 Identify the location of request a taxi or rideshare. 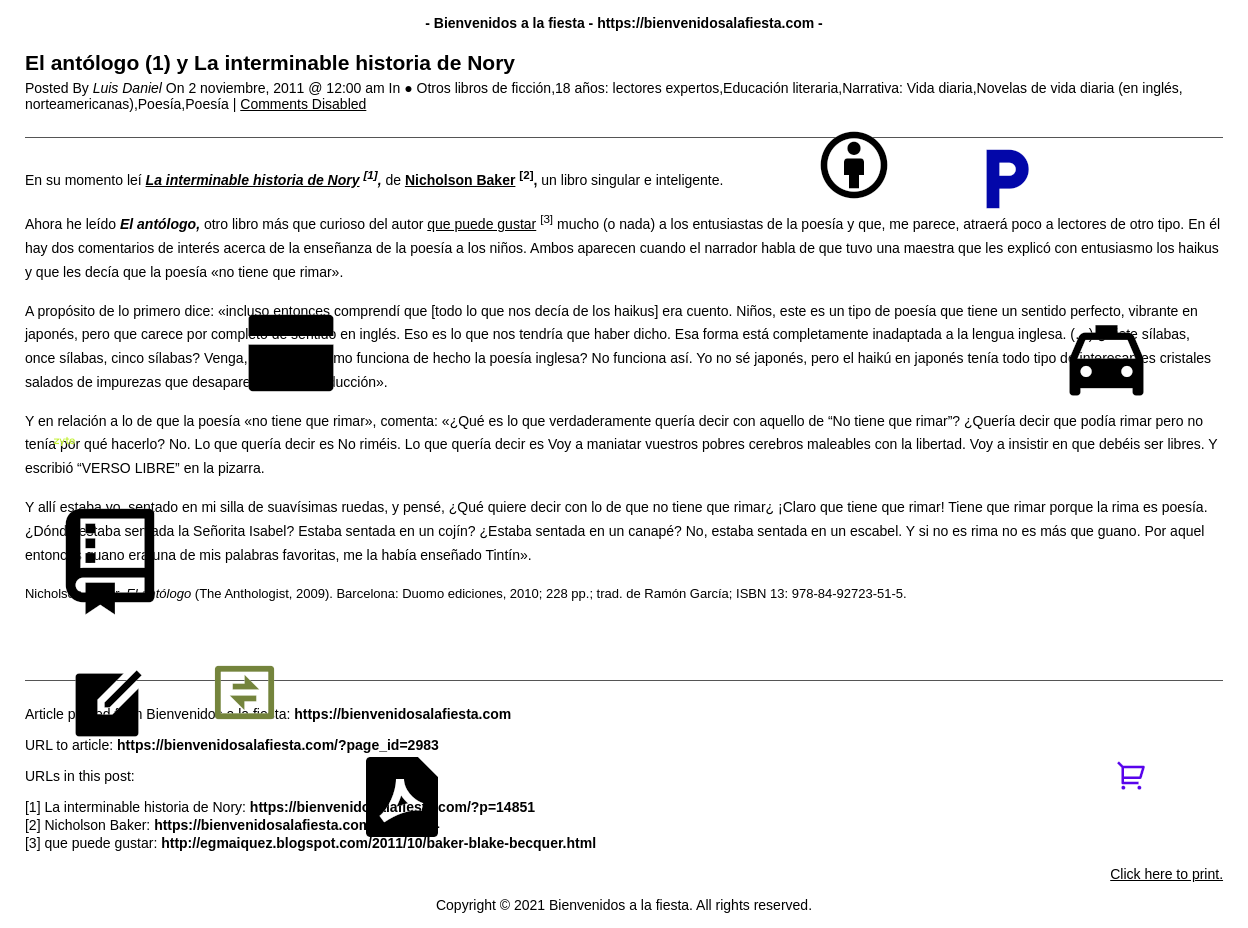
(1106, 358).